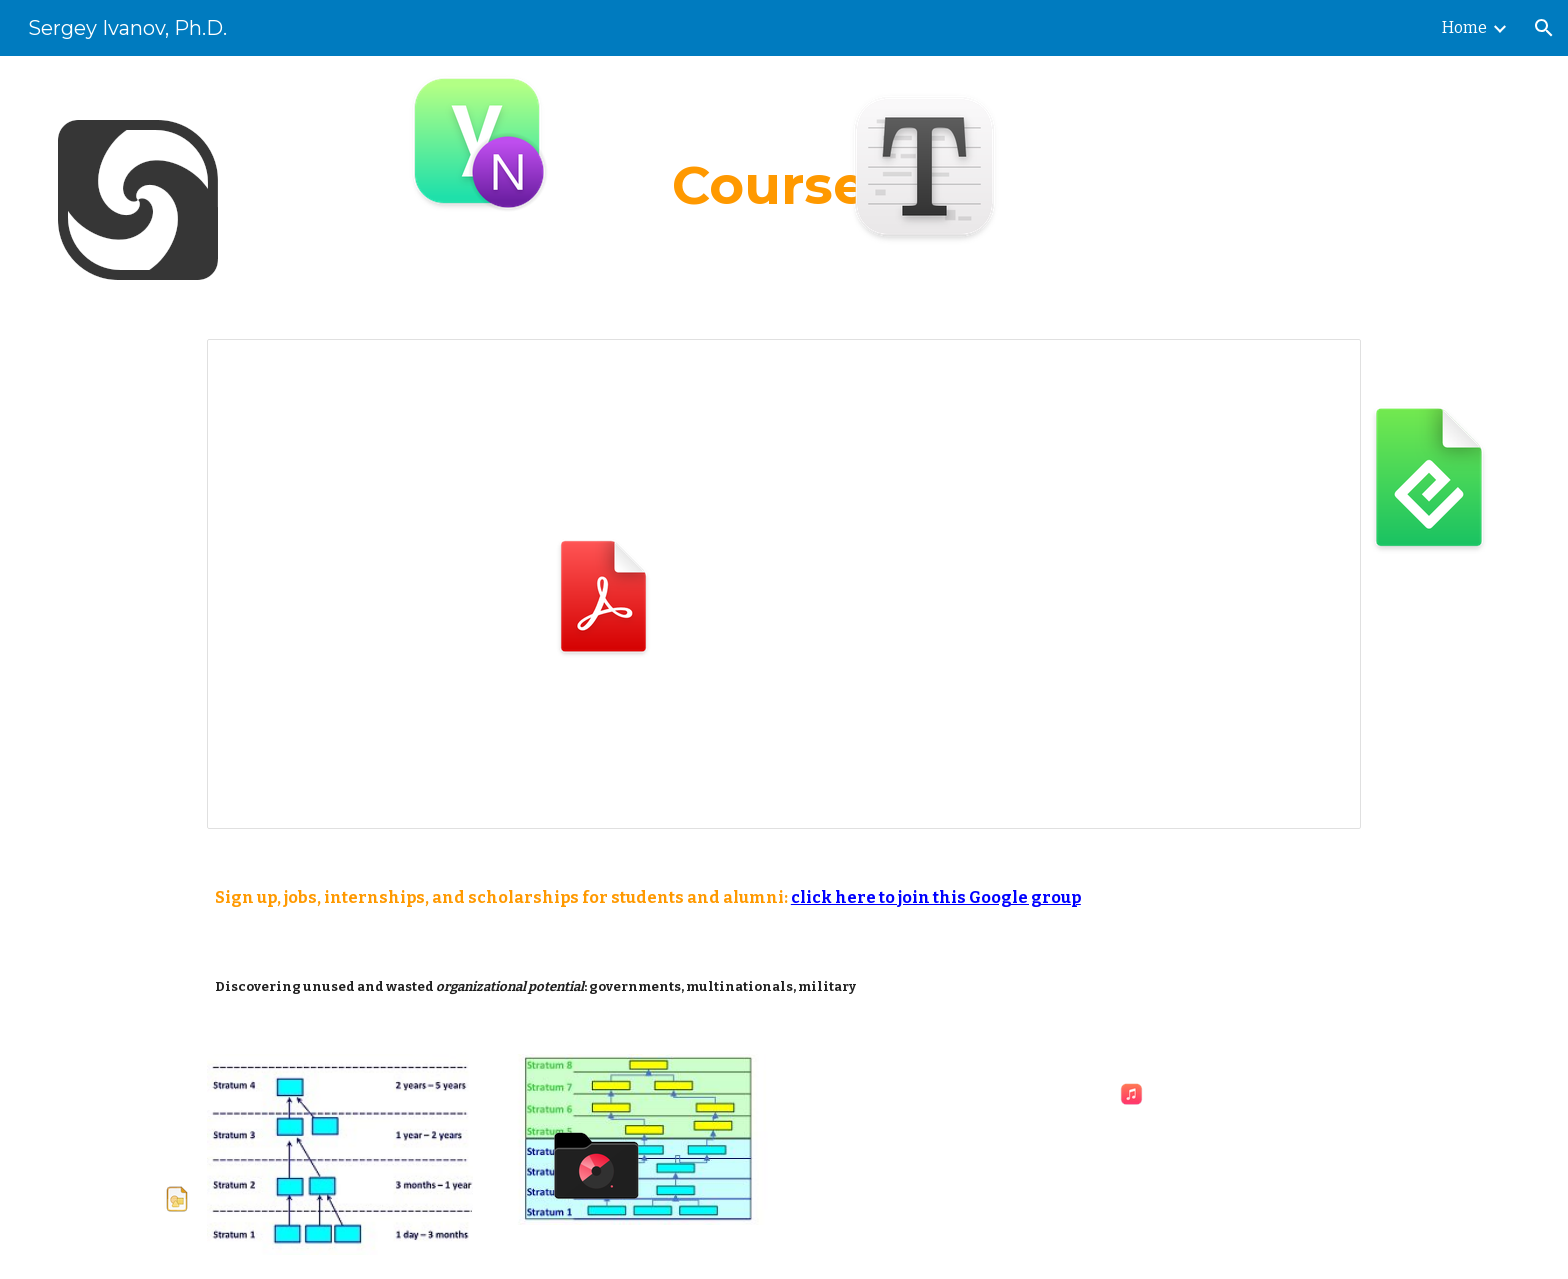 The width and height of the screenshot is (1568, 1279). I want to click on open typora markdown editor, so click(924, 166).